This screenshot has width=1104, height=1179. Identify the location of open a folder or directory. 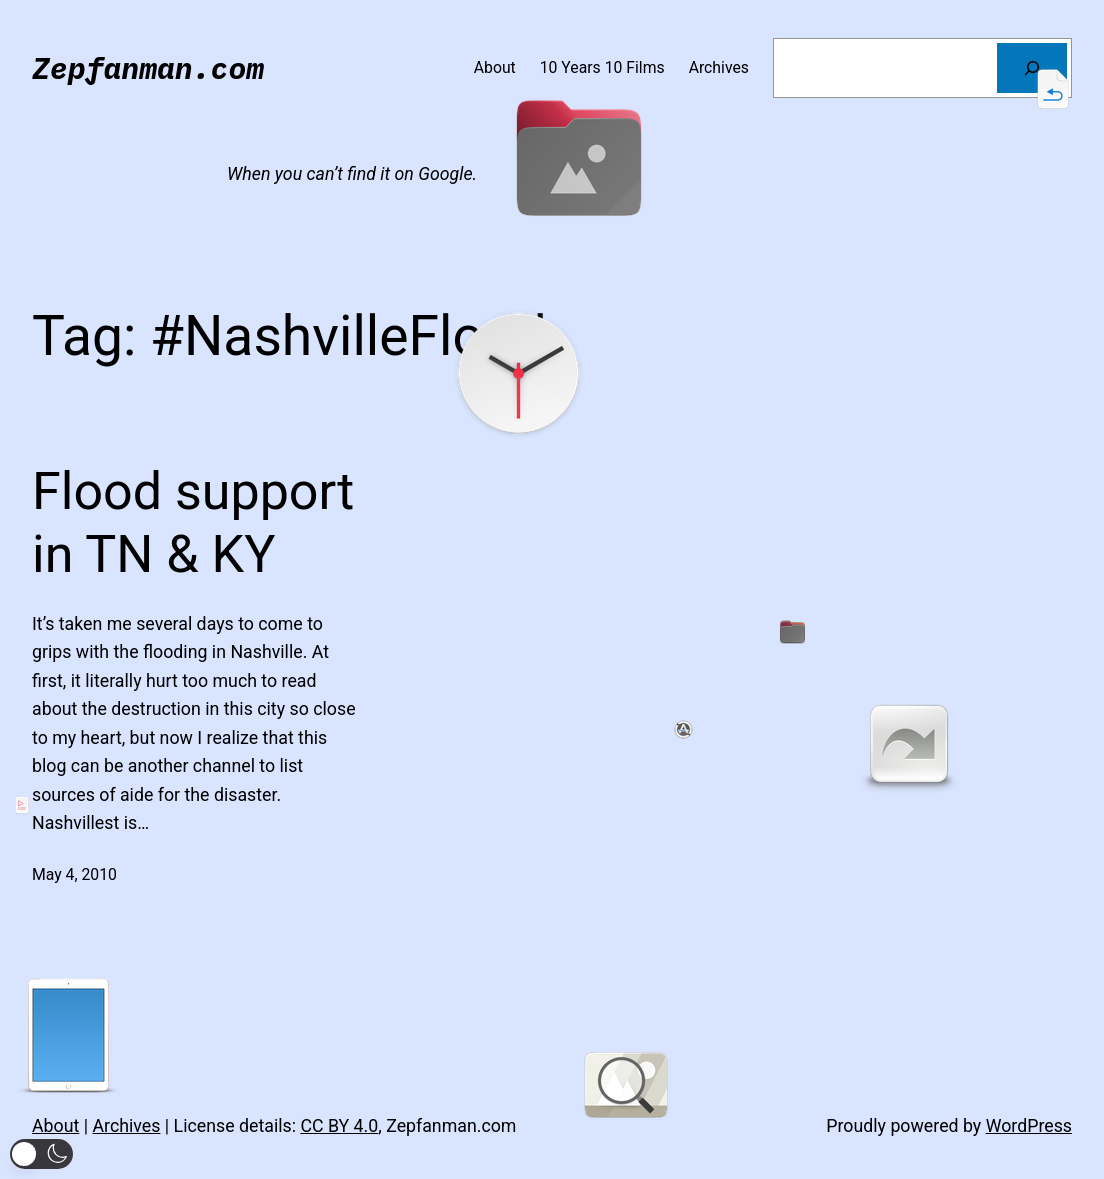
(792, 631).